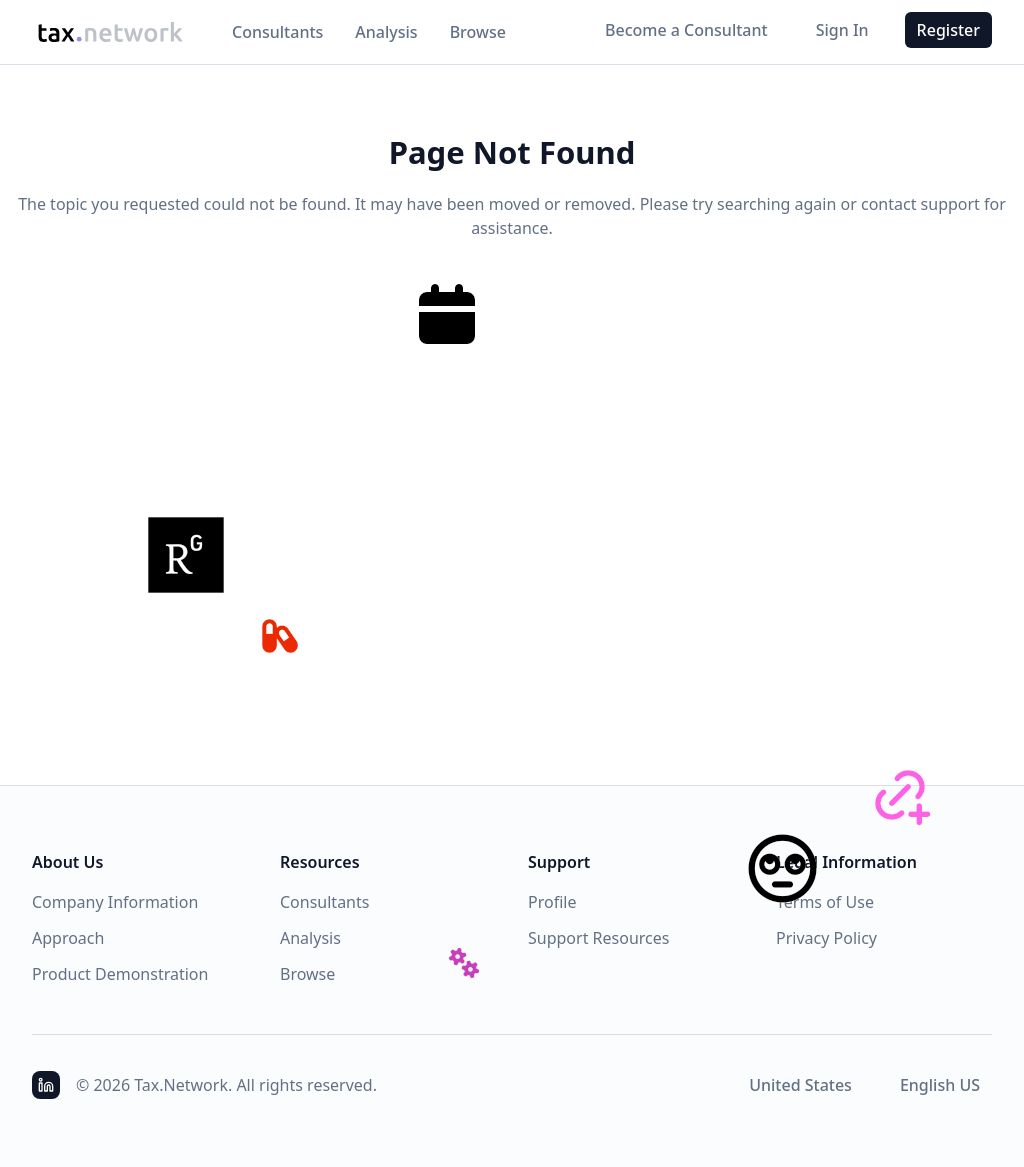 The width and height of the screenshot is (1024, 1167). Describe the element at coordinates (186, 555) in the screenshot. I see `visit ResearchGate profile or page` at that location.